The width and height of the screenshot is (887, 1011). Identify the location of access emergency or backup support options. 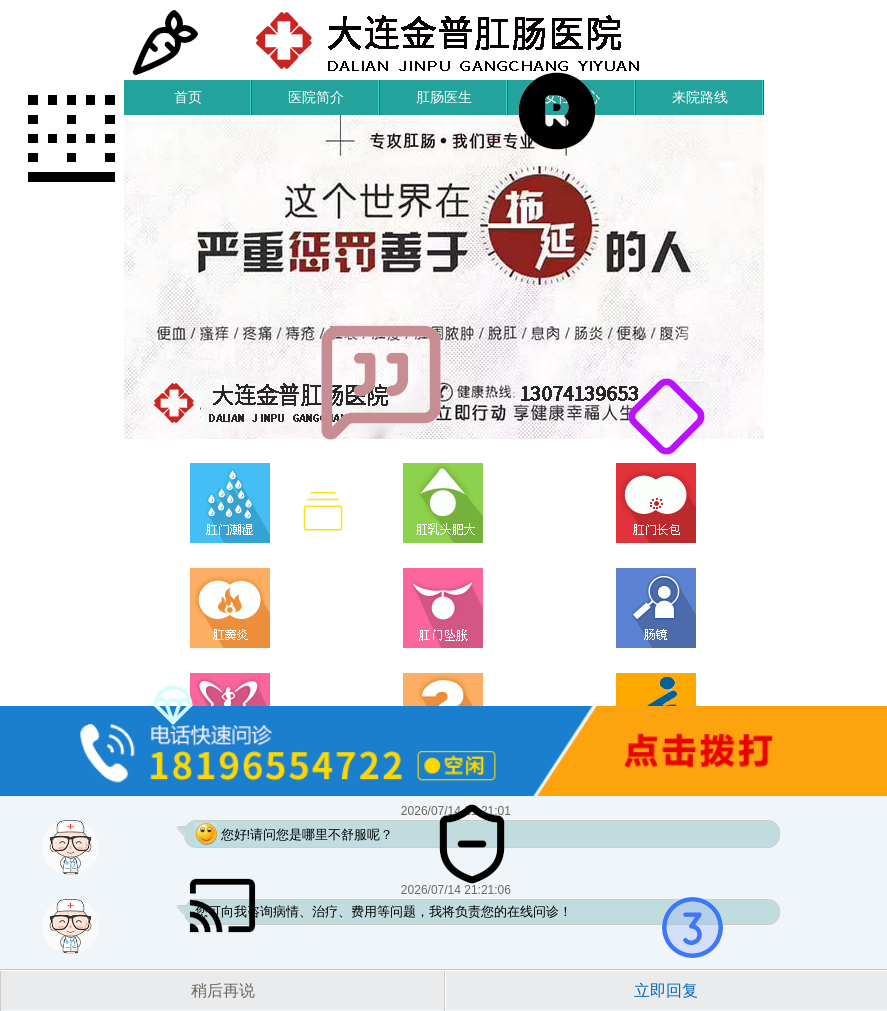
(173, 705).